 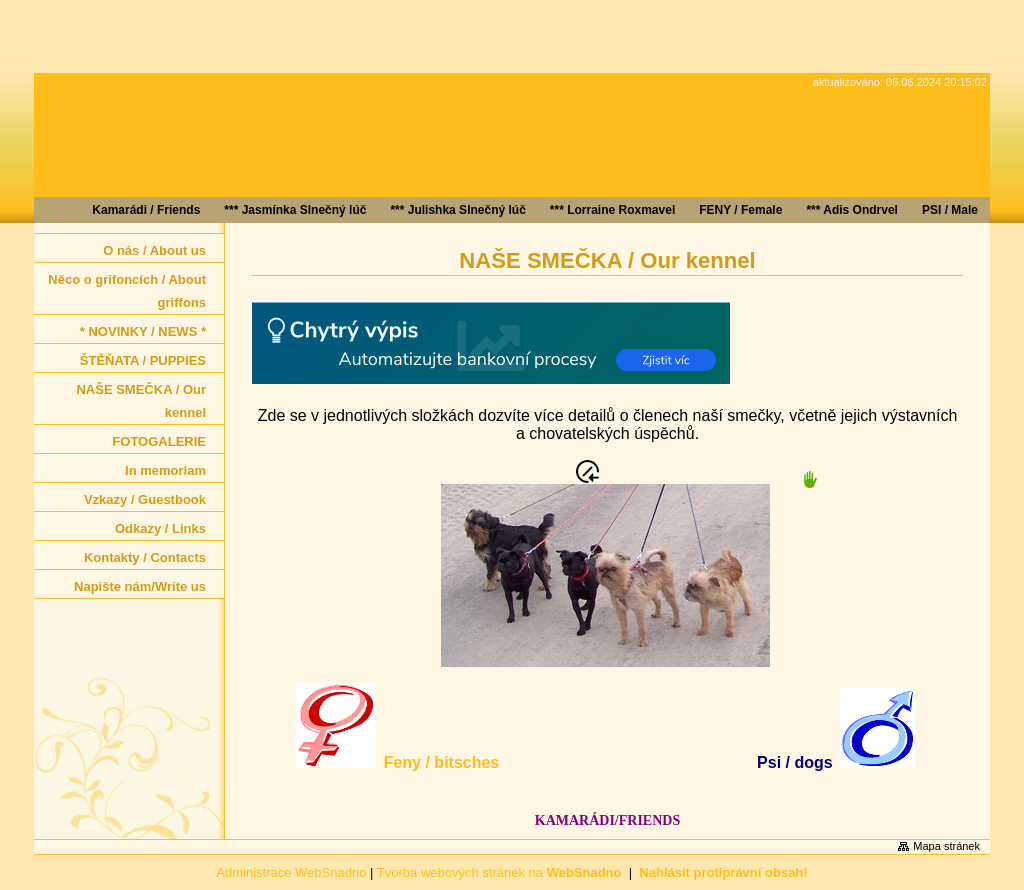 I want to click on indicates a linked issue was closed as not planned, so click(x=587, y=471).